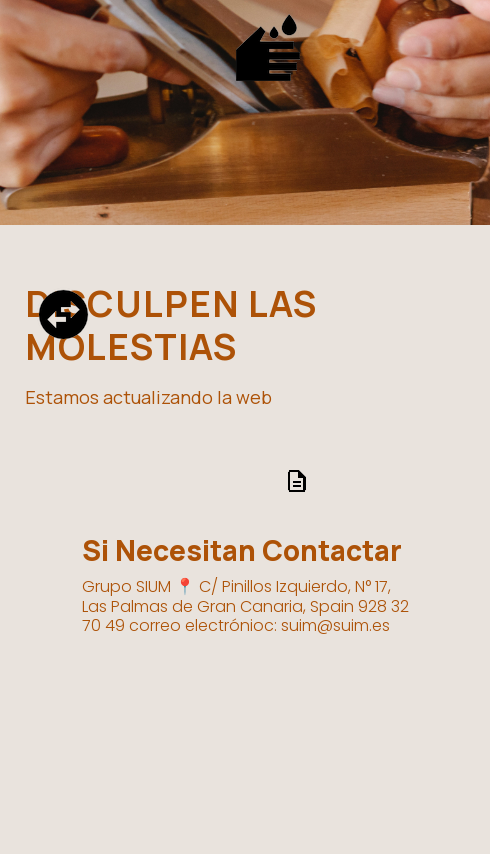  What do you see at coordinates (297, 481) in the screenshot?
I see `view document details` at bounding box center [297, 481].